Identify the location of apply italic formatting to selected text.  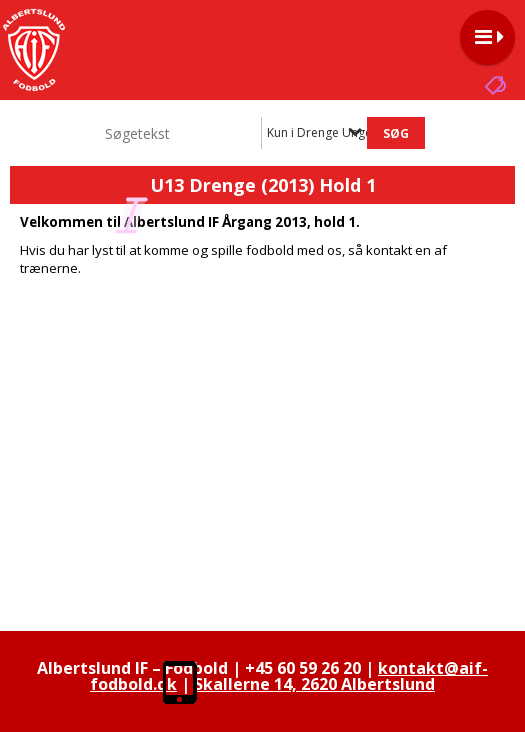
(131, 215).